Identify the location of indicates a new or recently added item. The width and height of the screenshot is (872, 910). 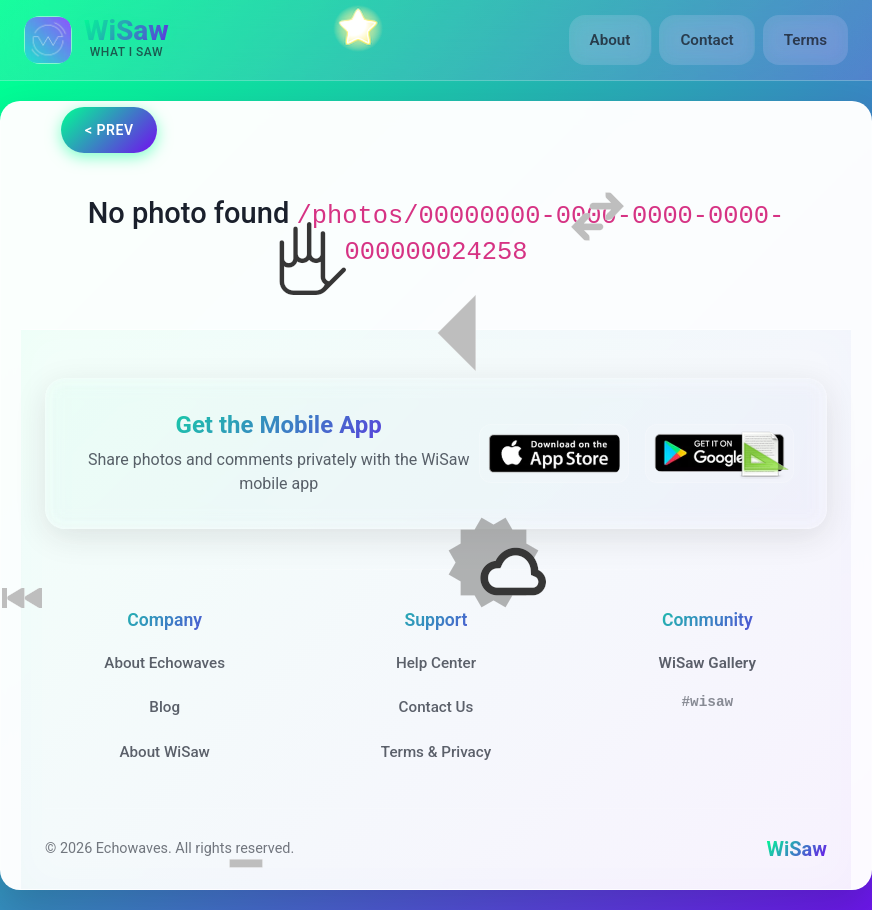
(357, 29).